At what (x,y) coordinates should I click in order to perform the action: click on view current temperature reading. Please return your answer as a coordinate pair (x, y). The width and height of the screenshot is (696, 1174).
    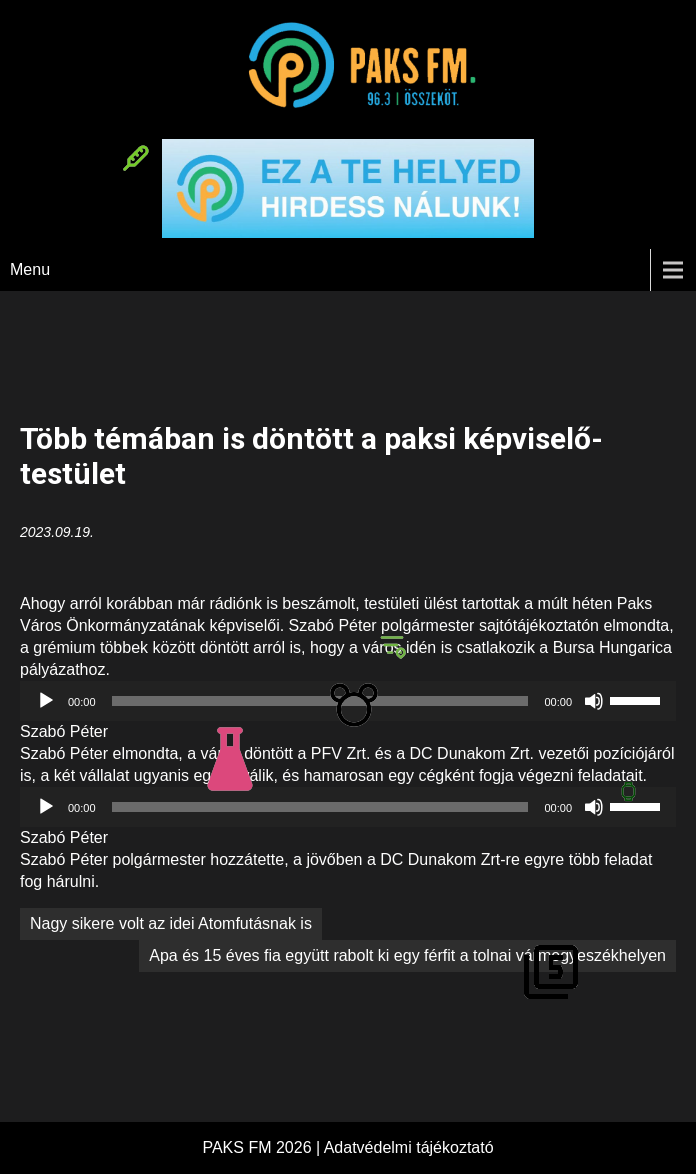
    Looking at the image, I should click on (136, 158).